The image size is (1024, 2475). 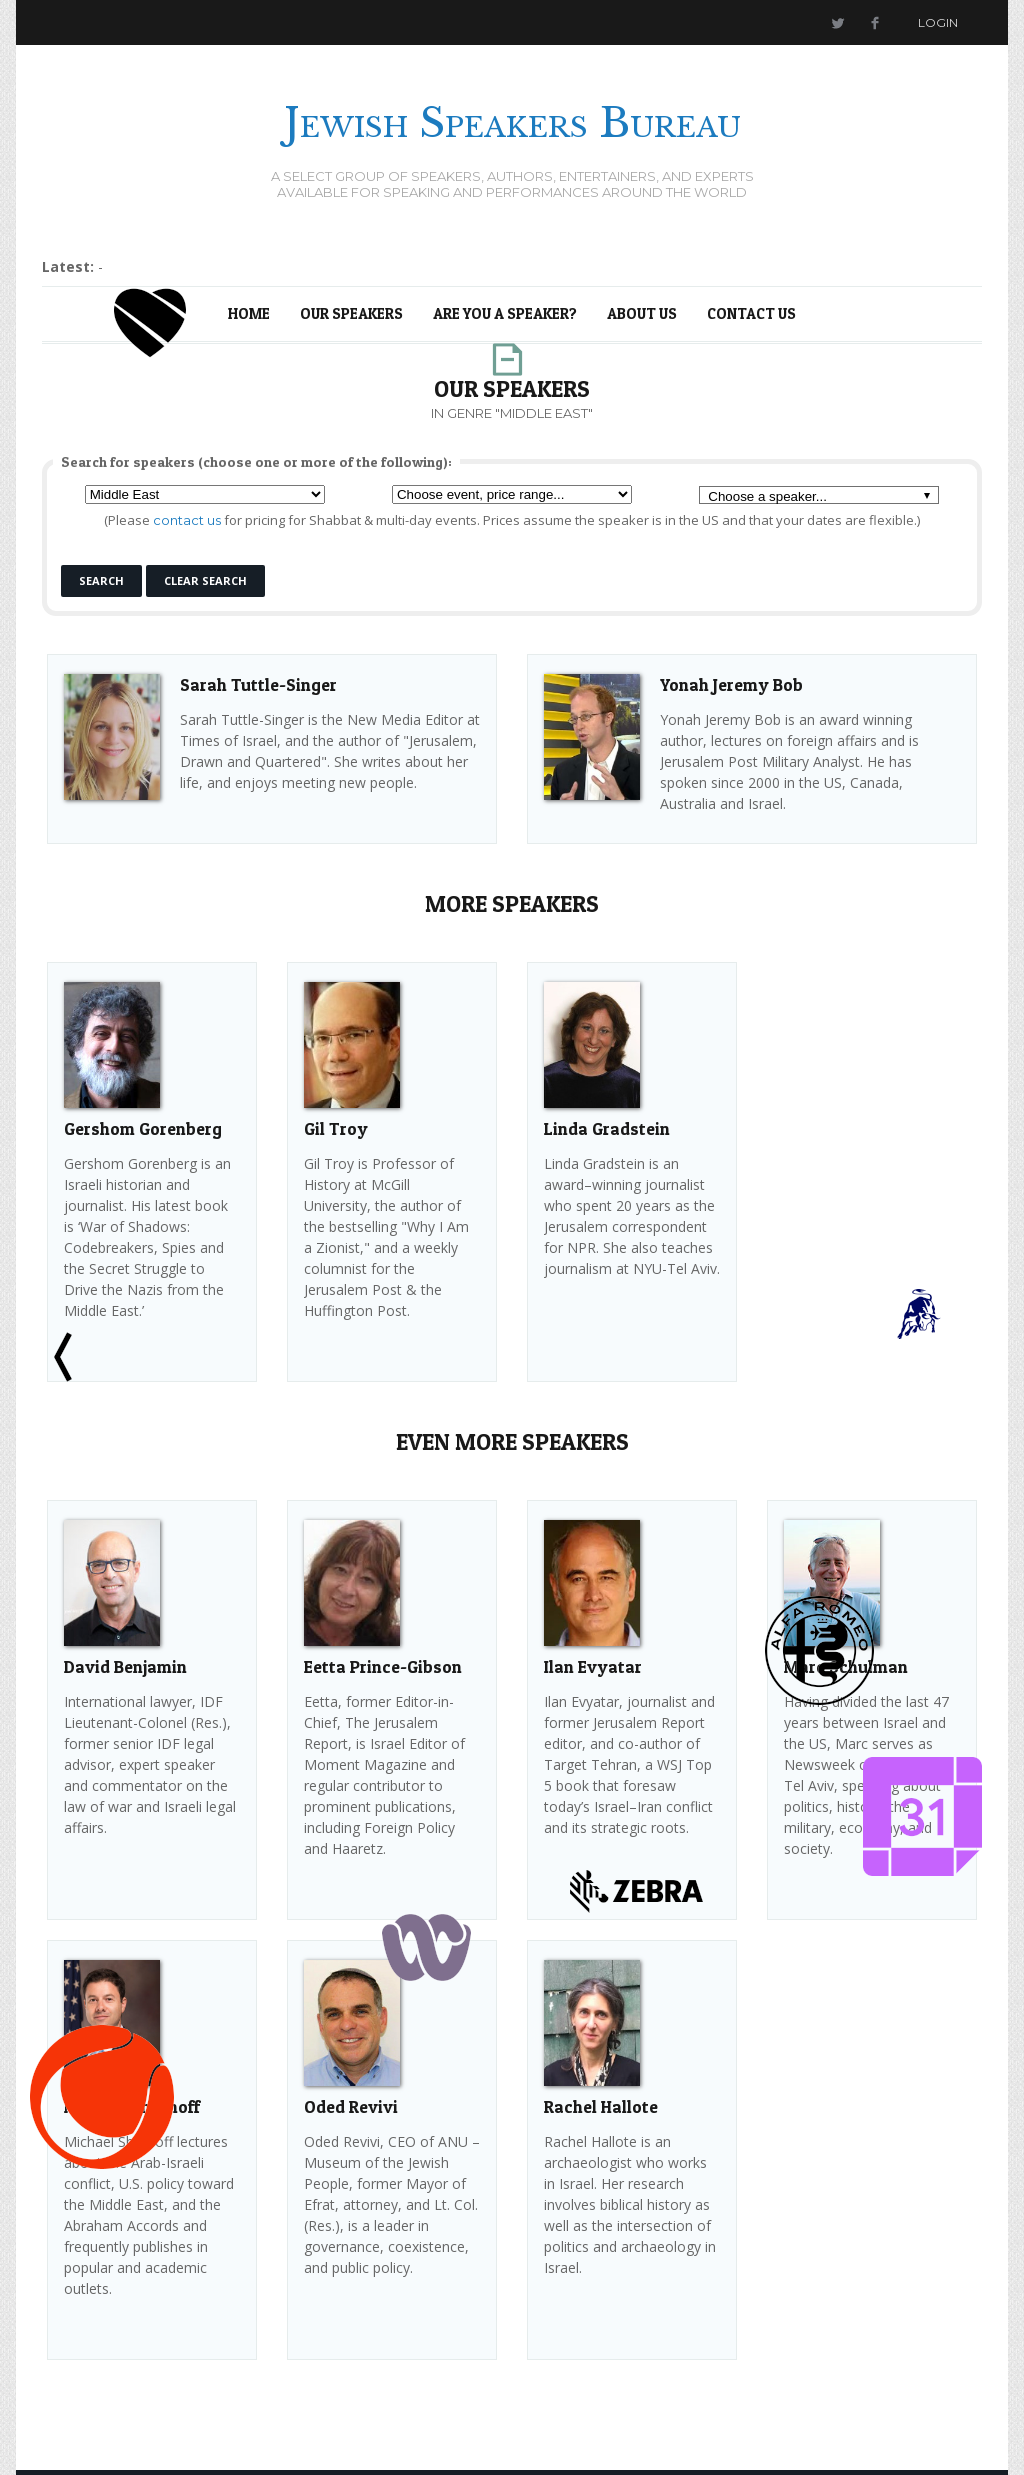 What do you see at coordinates (102, 2097) in the screenshot?
I see `open Cinema 4D application` at bounding box center [102, 2097].